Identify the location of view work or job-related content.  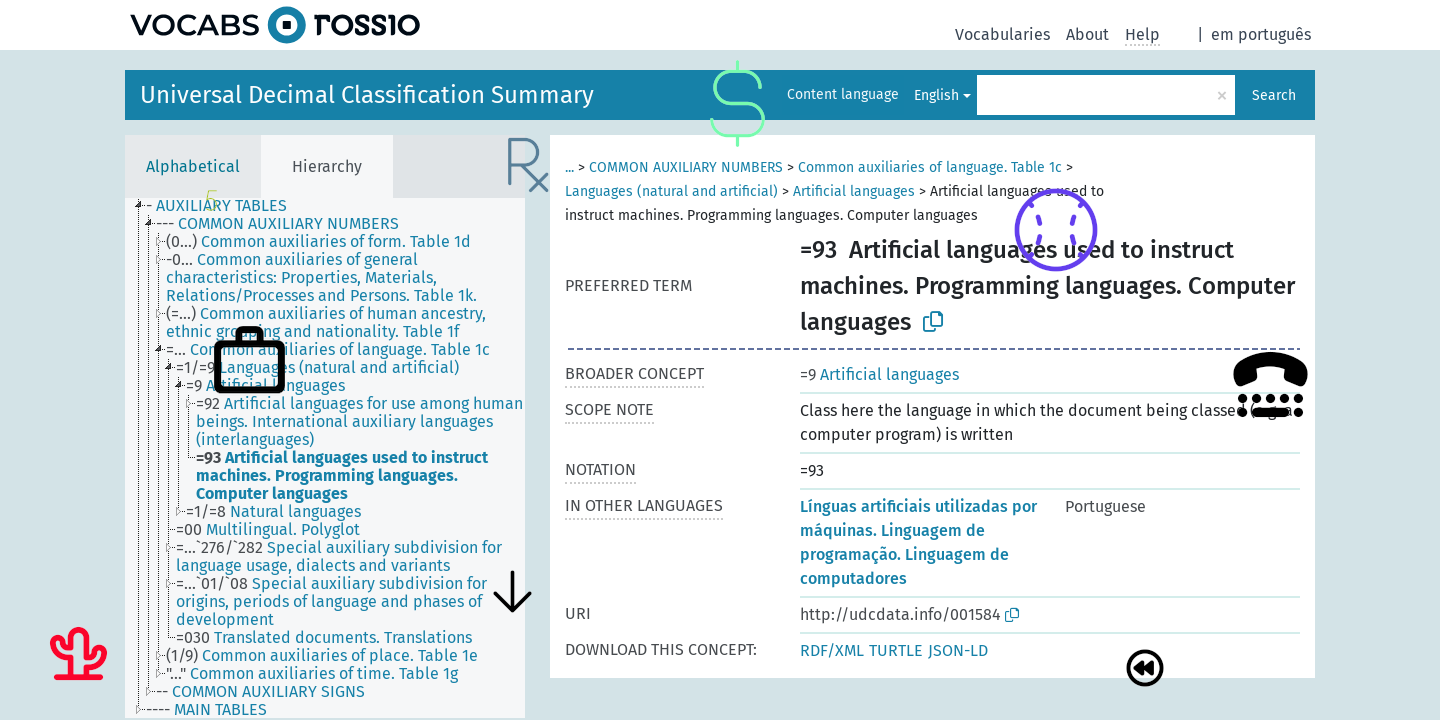
(249, 361).